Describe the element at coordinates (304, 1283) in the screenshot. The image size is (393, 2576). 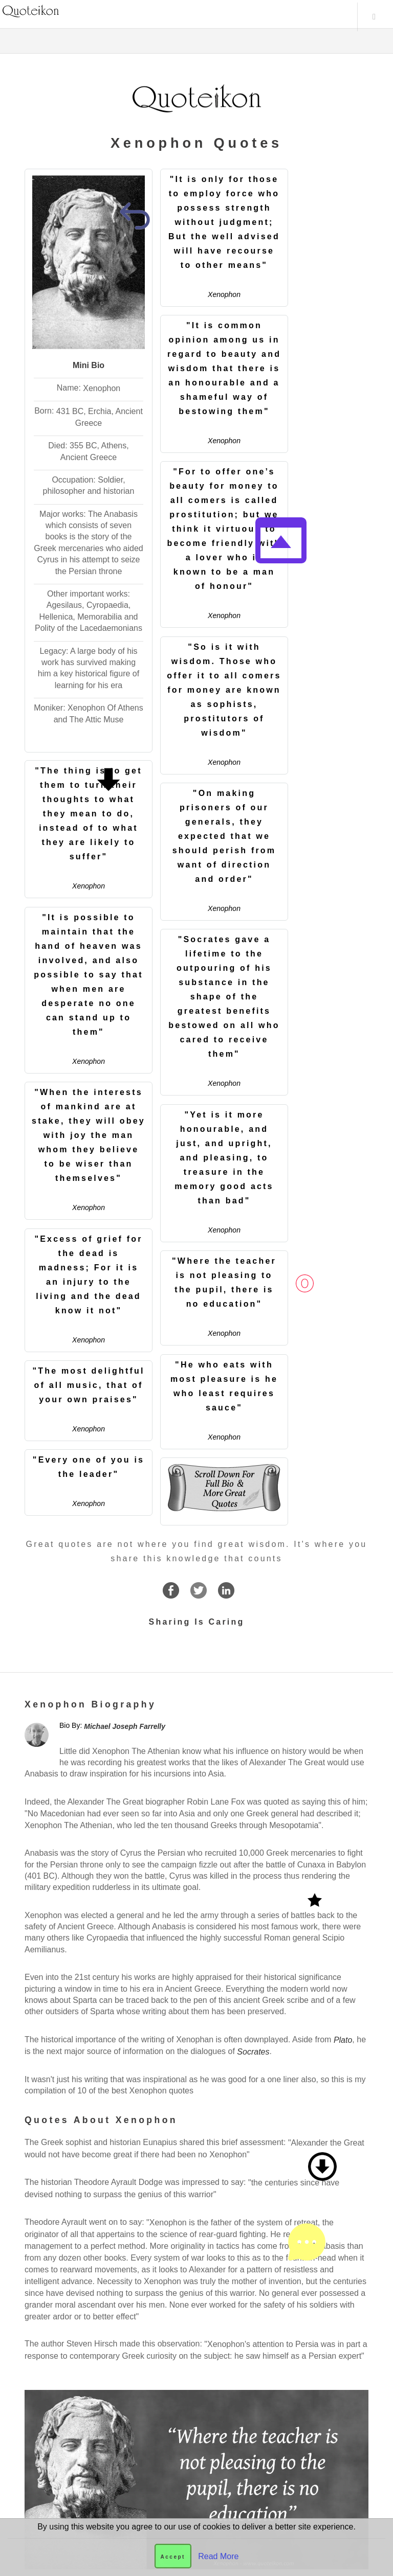
I see `indicates zero items or empty count` at that location.